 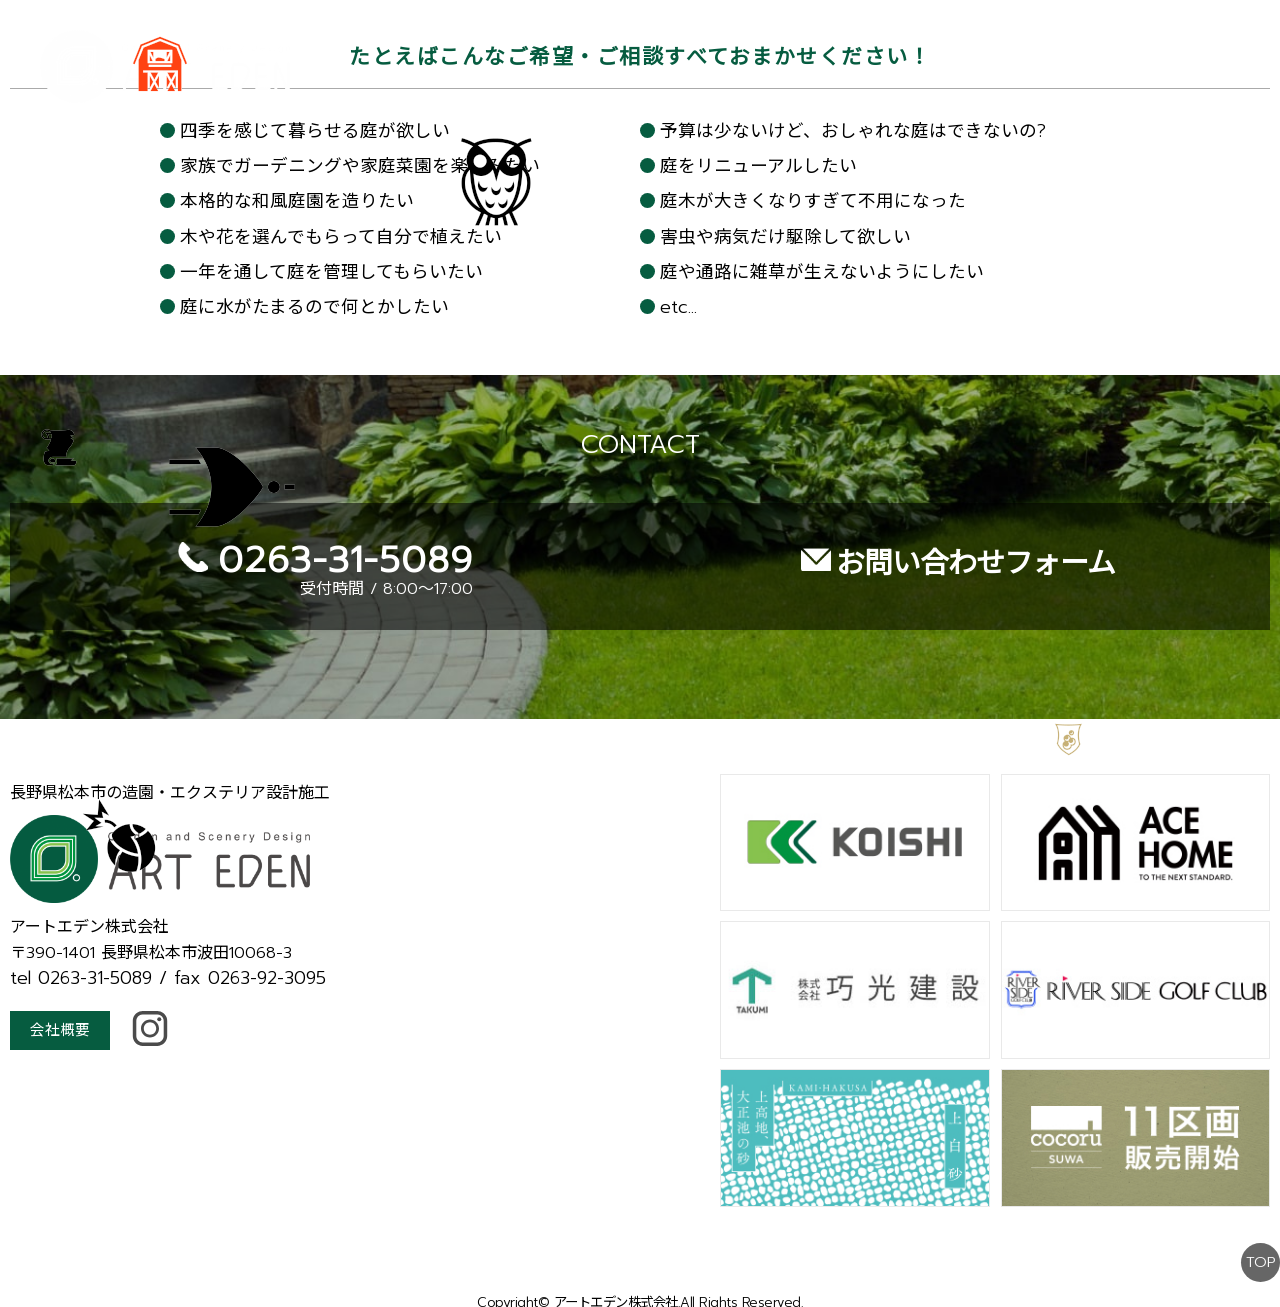 I want to click on activate explosive item in game, so click(x=119, y=836).